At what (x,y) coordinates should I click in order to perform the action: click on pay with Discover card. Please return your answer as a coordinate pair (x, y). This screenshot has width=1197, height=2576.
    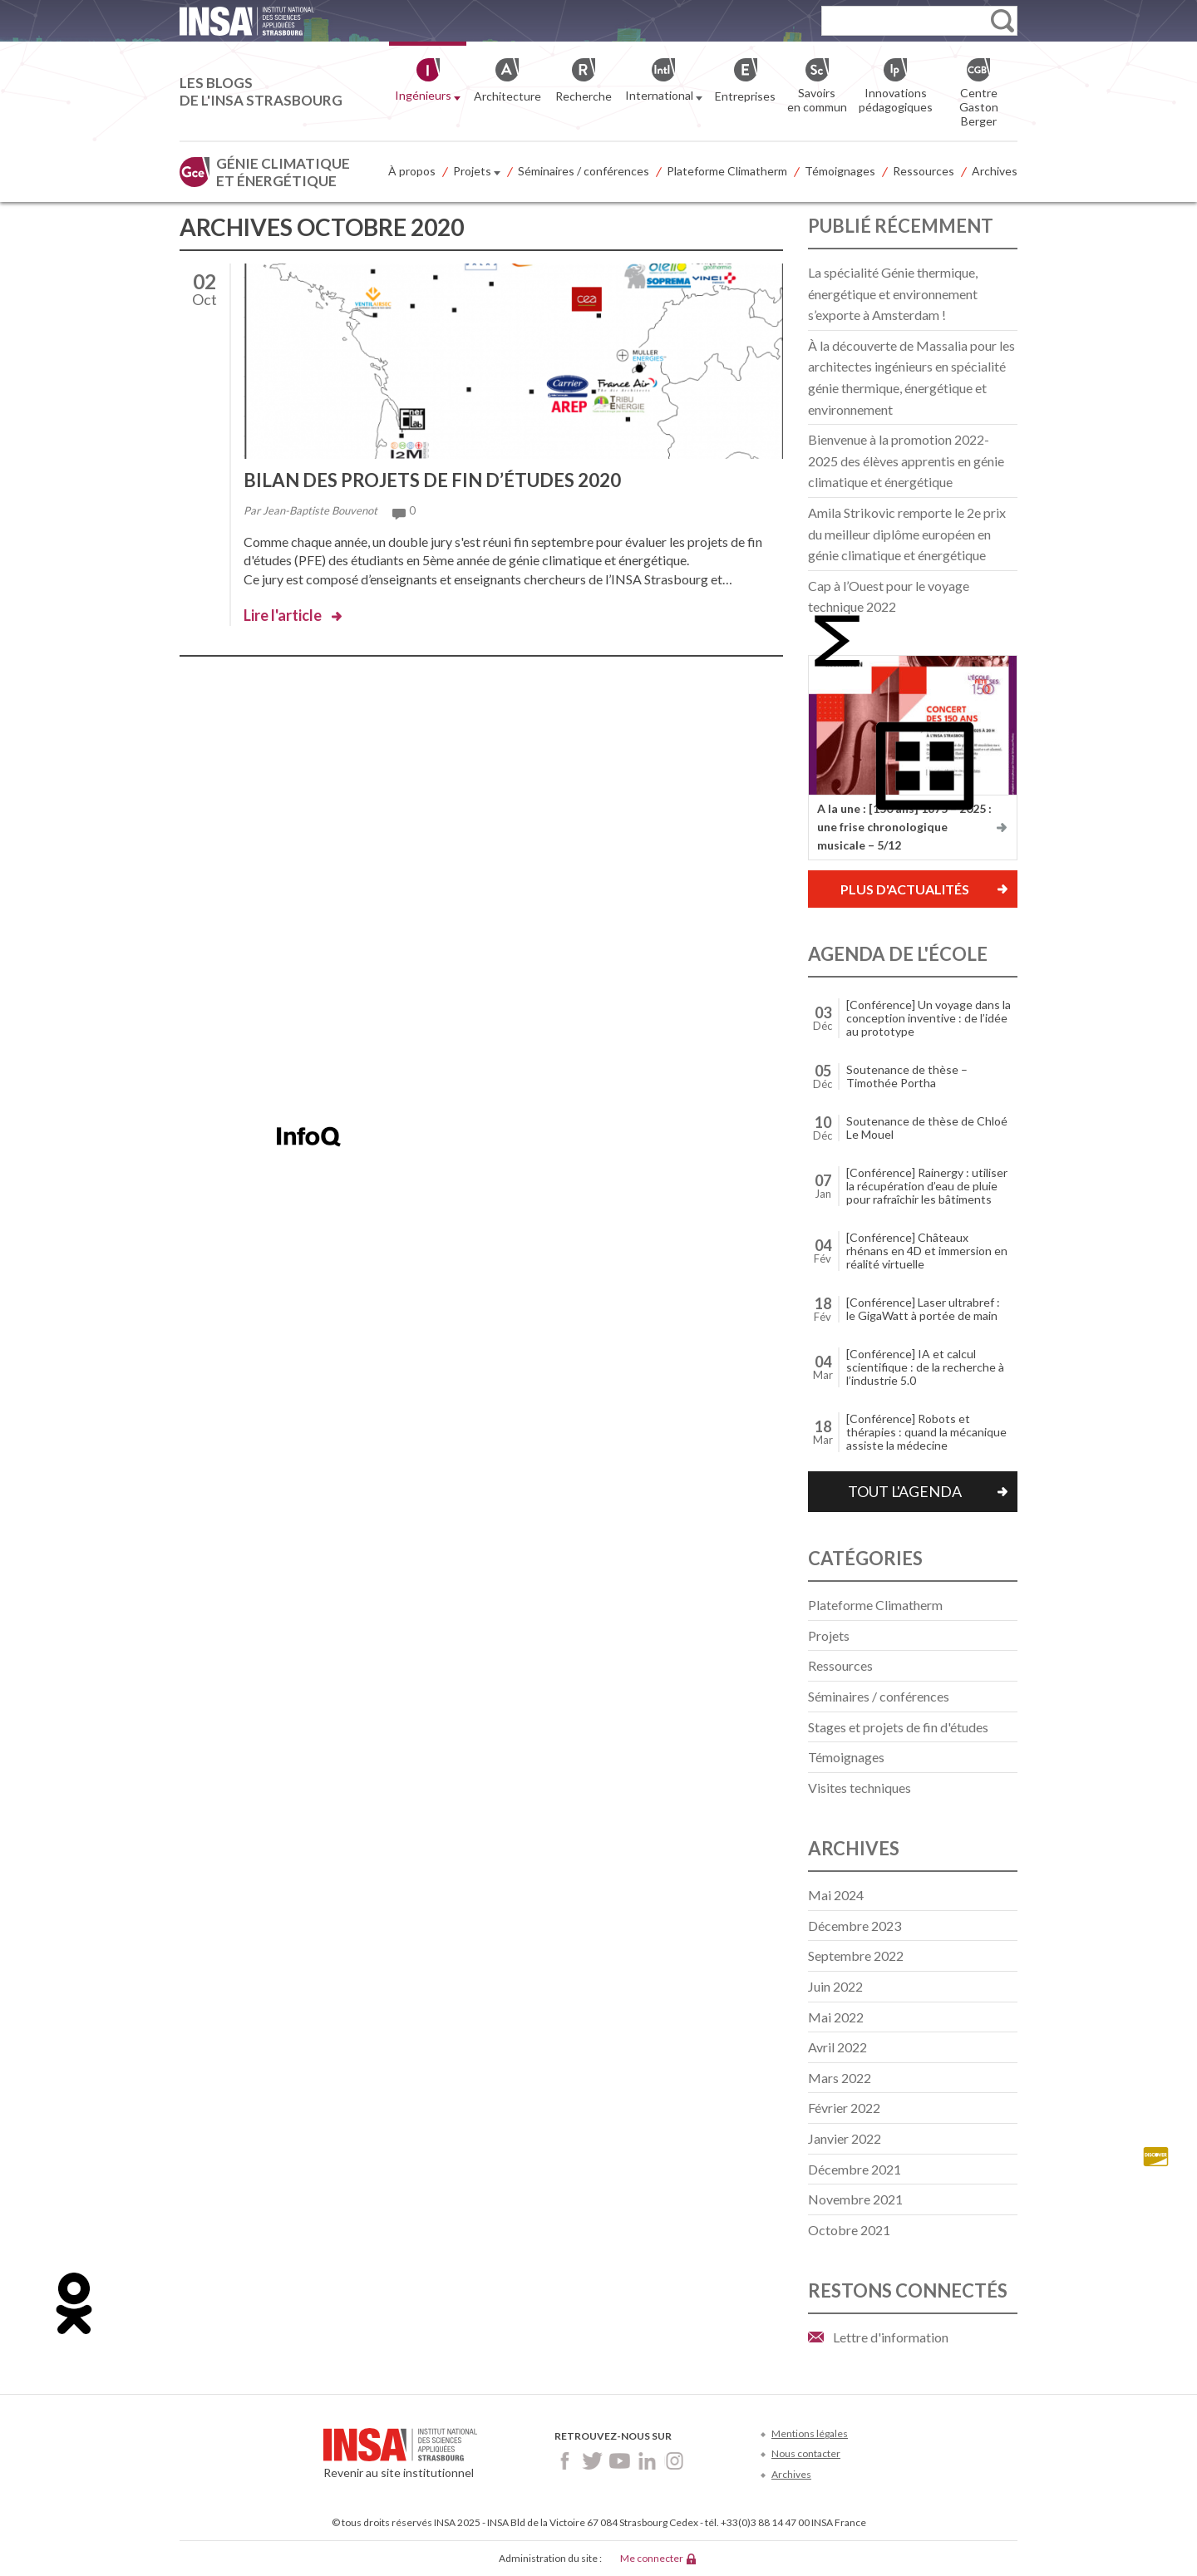
    Looking at the image, I should click on (1155, 2156).